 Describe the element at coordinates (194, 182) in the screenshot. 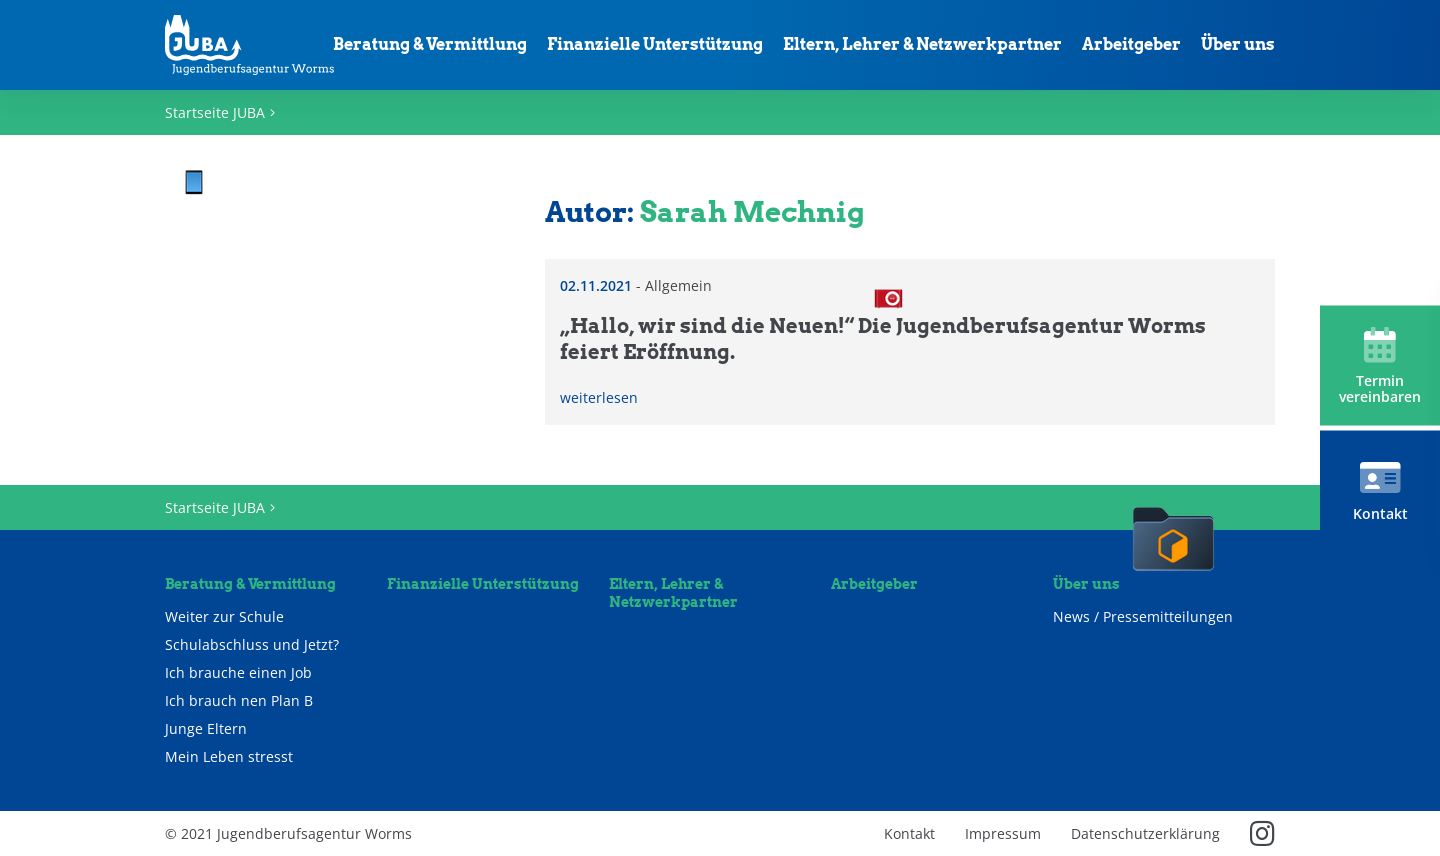

I see `iPad Air 2 device with cellular connectivity` at that location.